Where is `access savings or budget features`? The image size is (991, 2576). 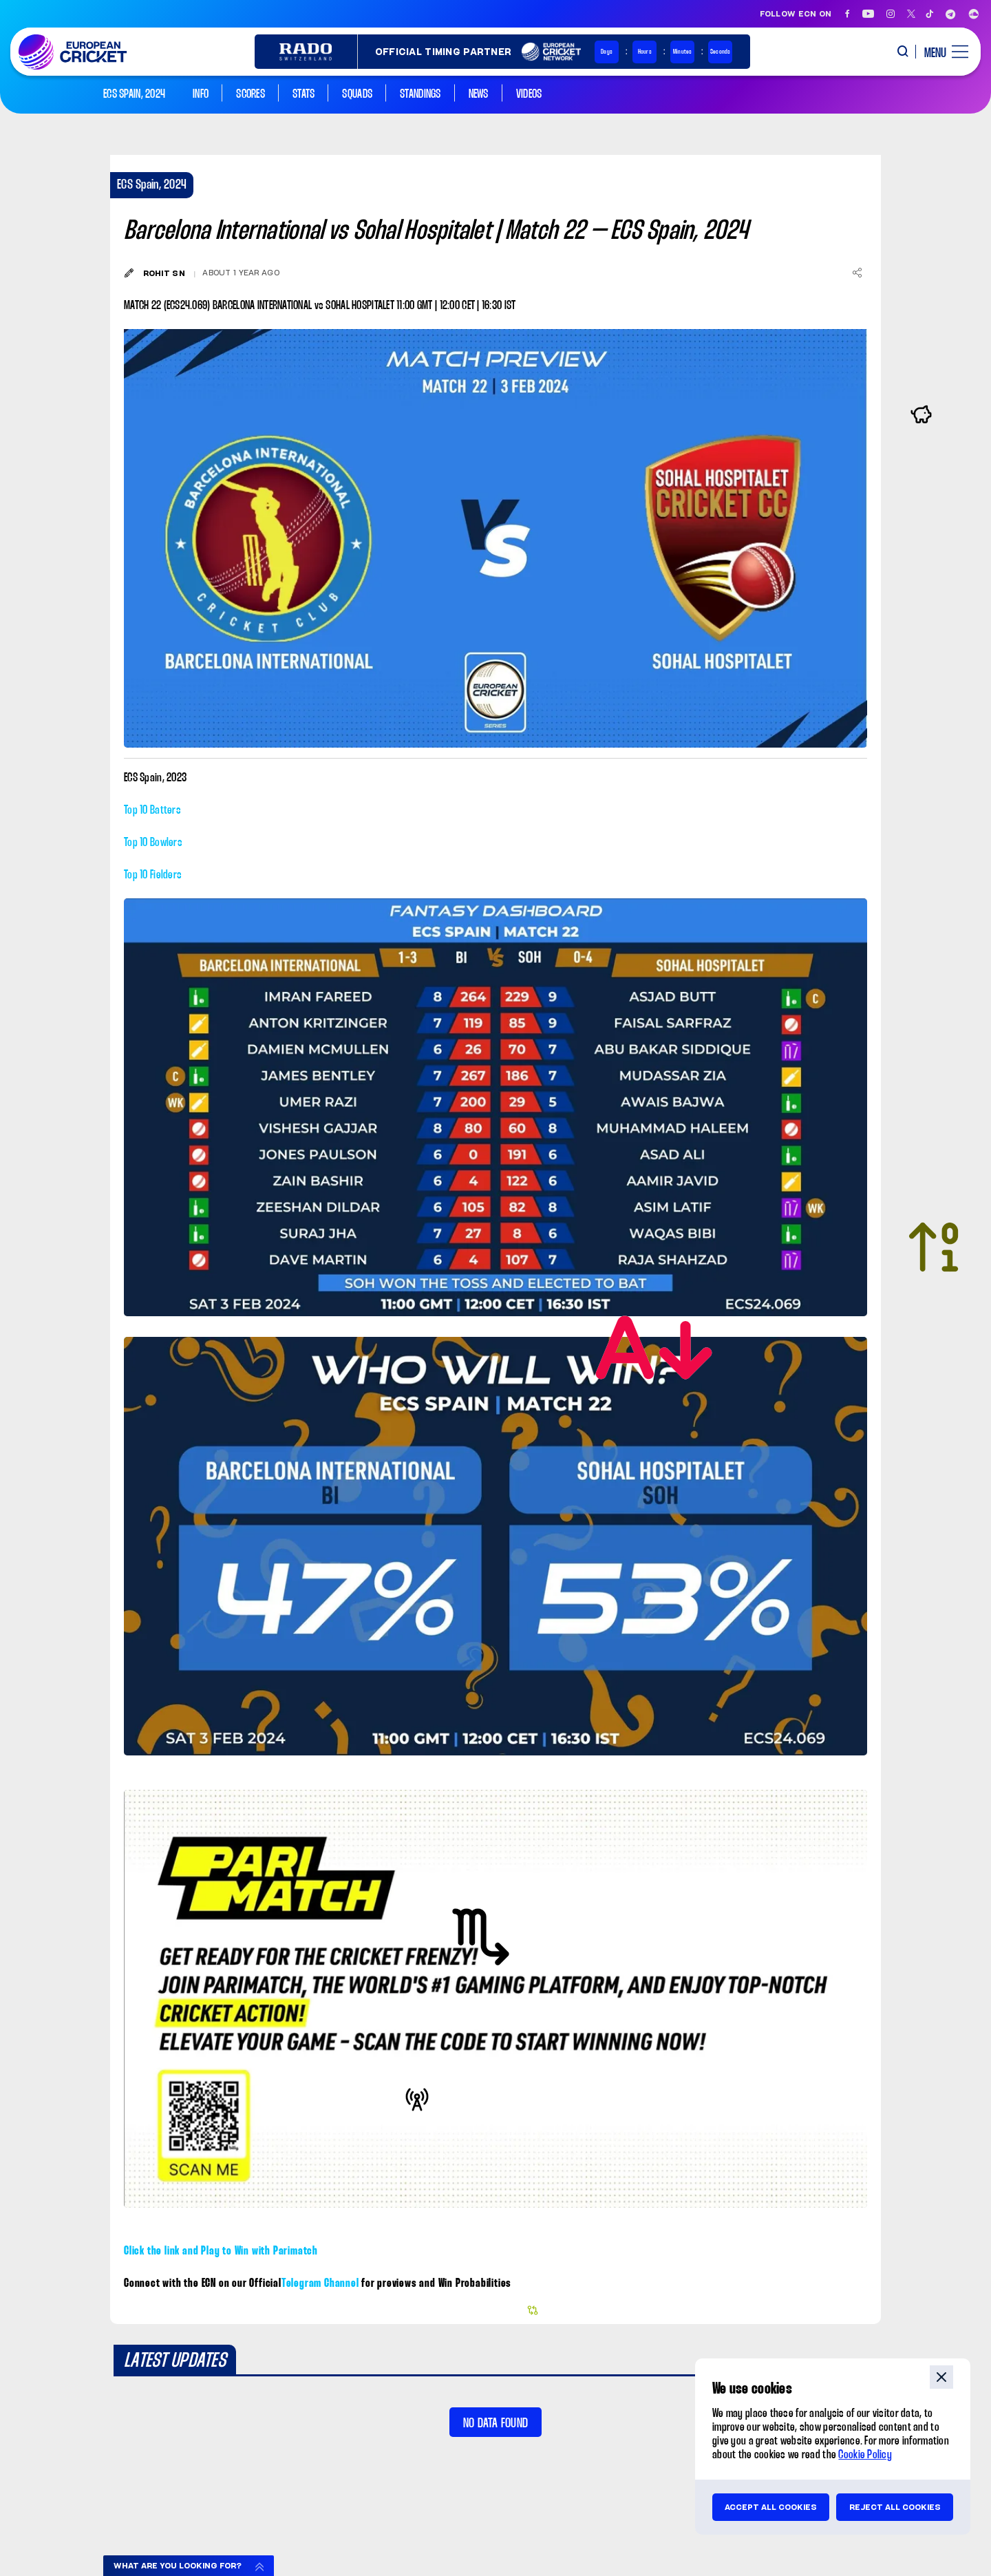
access savings or budget features is located at coordinates (921, 414).